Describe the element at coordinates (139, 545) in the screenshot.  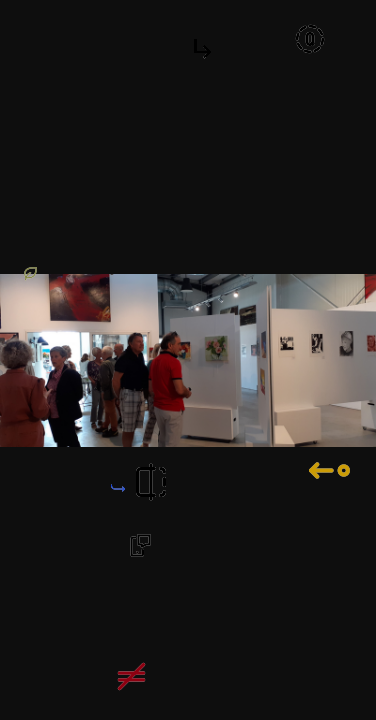
I see `view messages on your mobile device` at that location.